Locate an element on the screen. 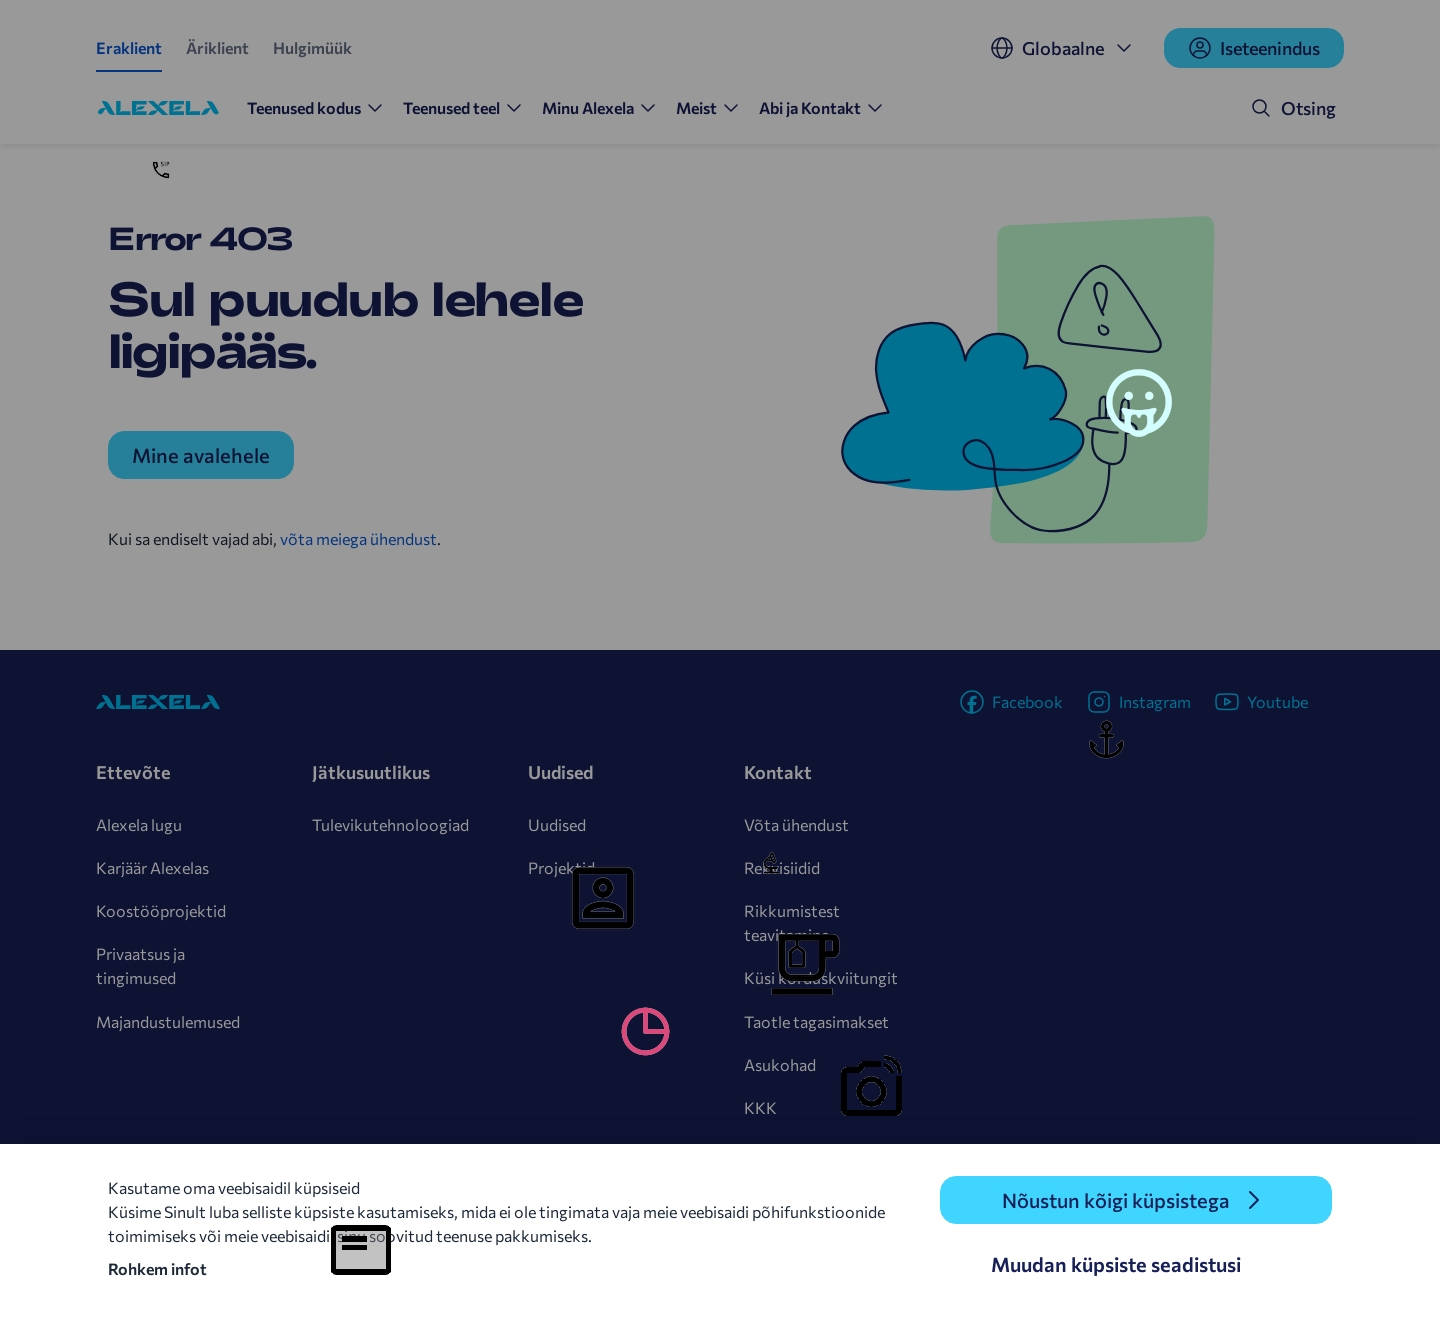  view your account profile is located at coordinates (603, 898).